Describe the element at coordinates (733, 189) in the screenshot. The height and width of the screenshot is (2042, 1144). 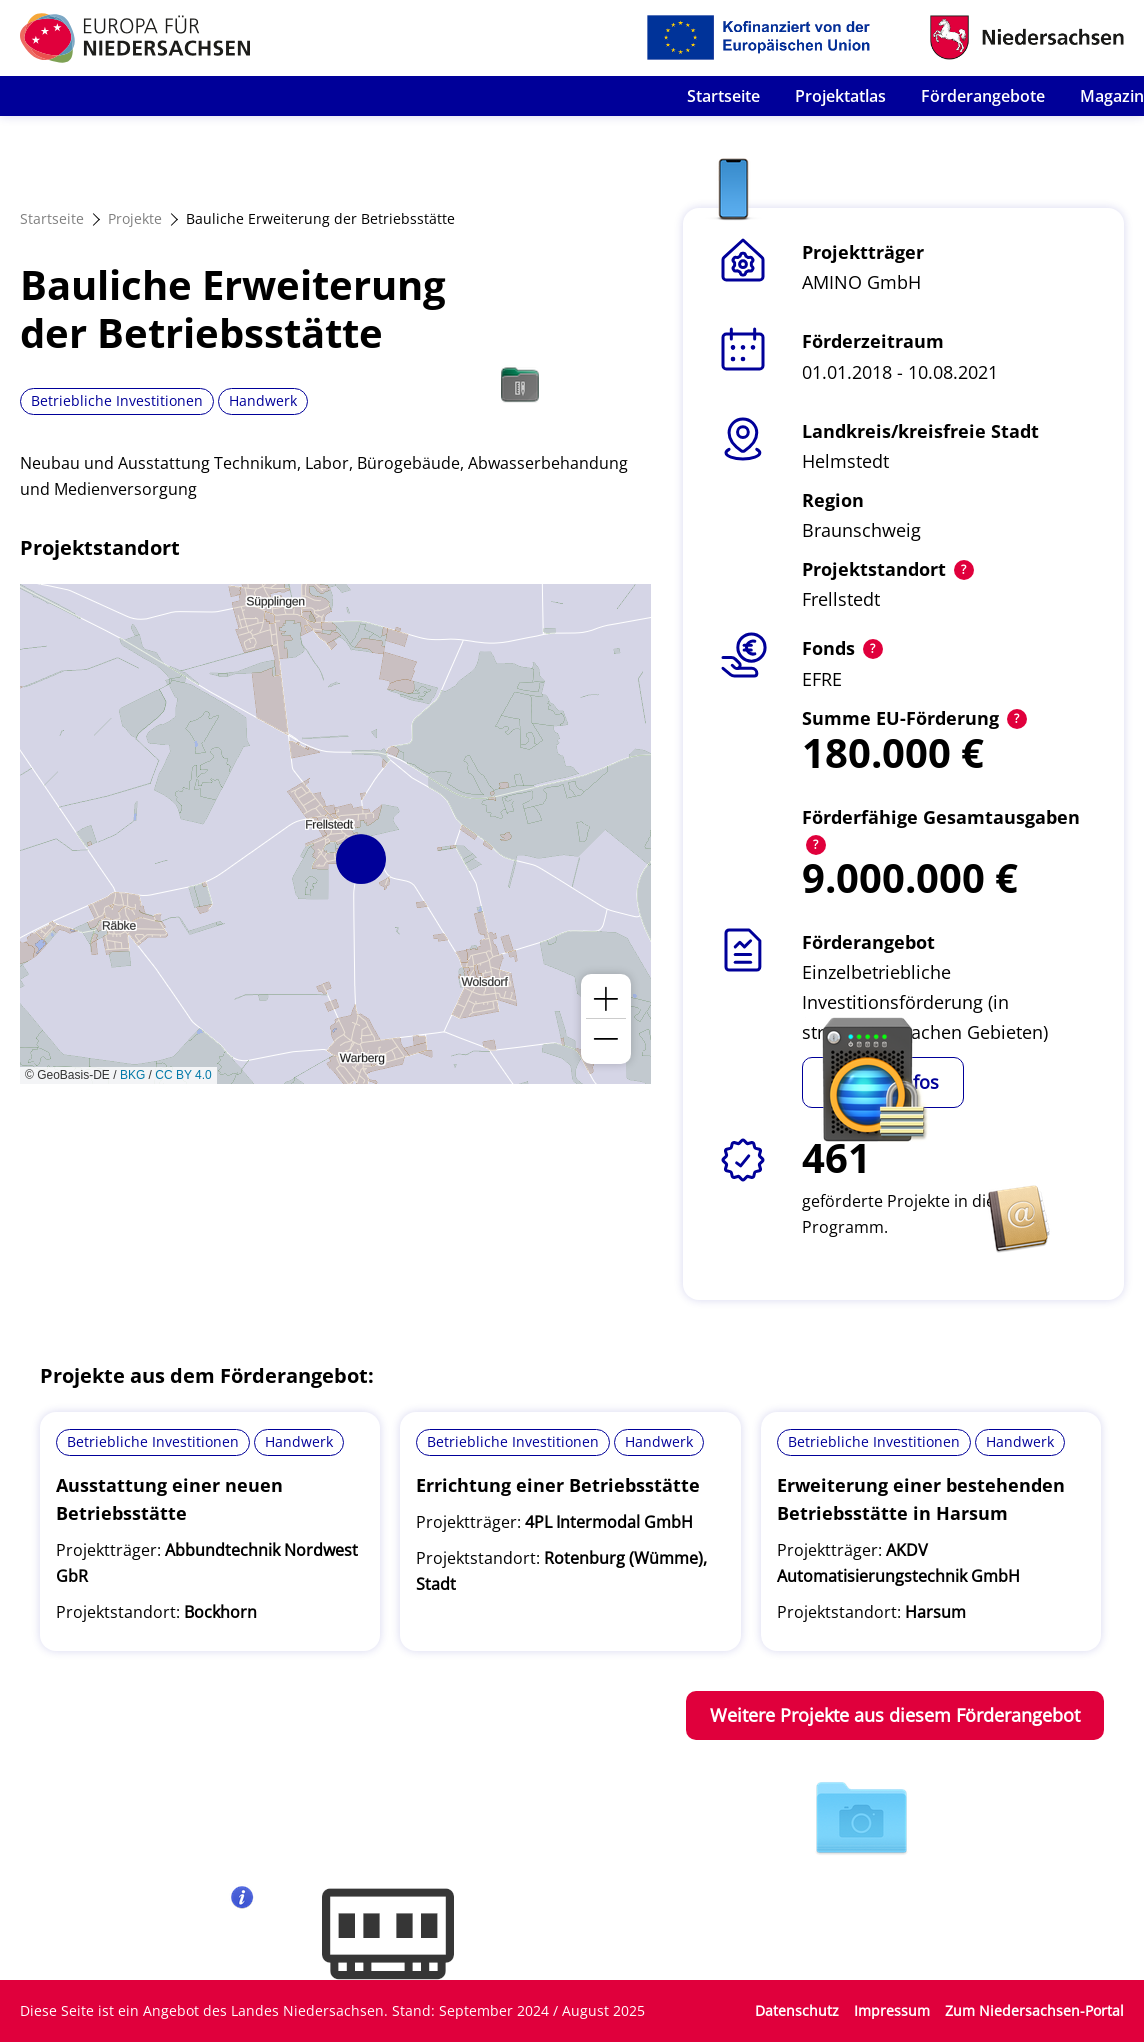
I see `indicates a connected iPhone device` at that location.